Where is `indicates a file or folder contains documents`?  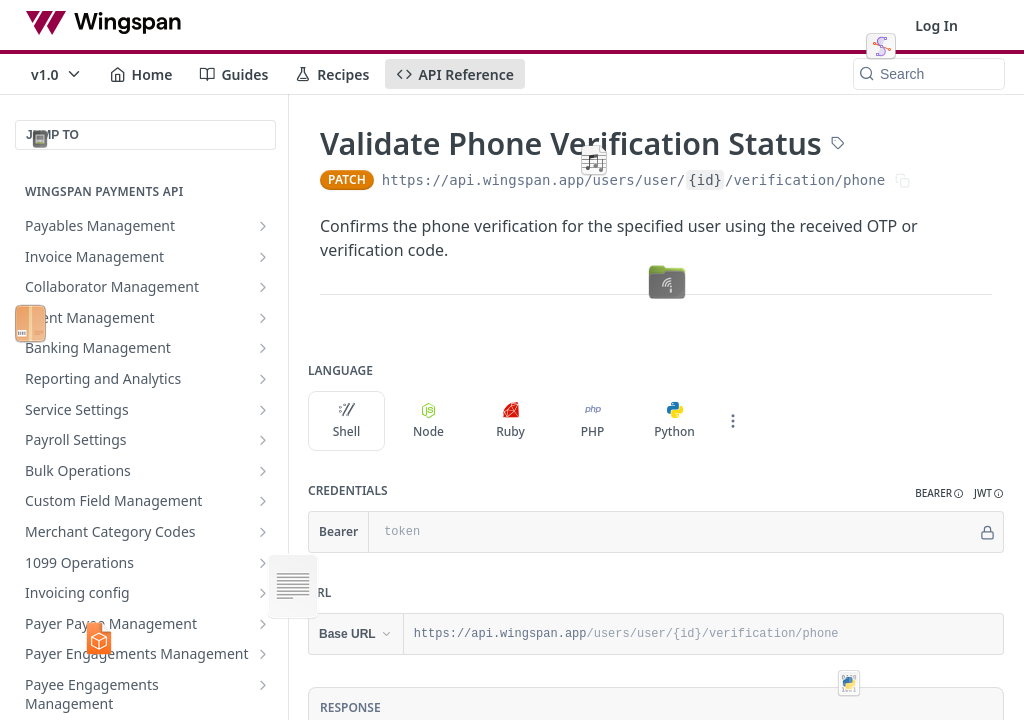
indicates a file or folder contains documents is located at coordinates (293, 586).